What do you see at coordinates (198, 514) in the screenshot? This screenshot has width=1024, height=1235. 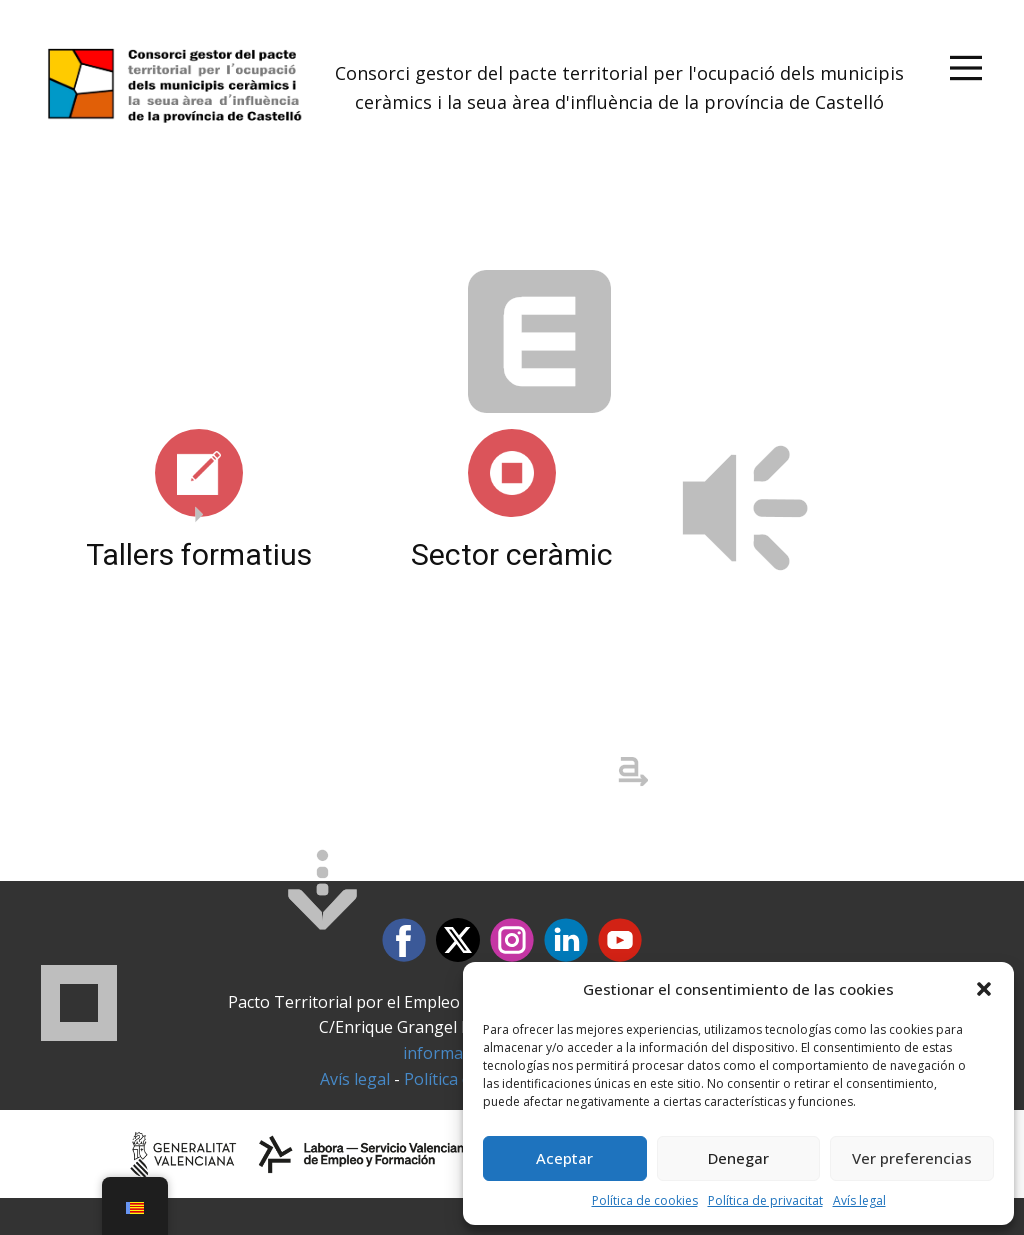 I see `navigate to the next item or screen` at bounding box center [198, 514].